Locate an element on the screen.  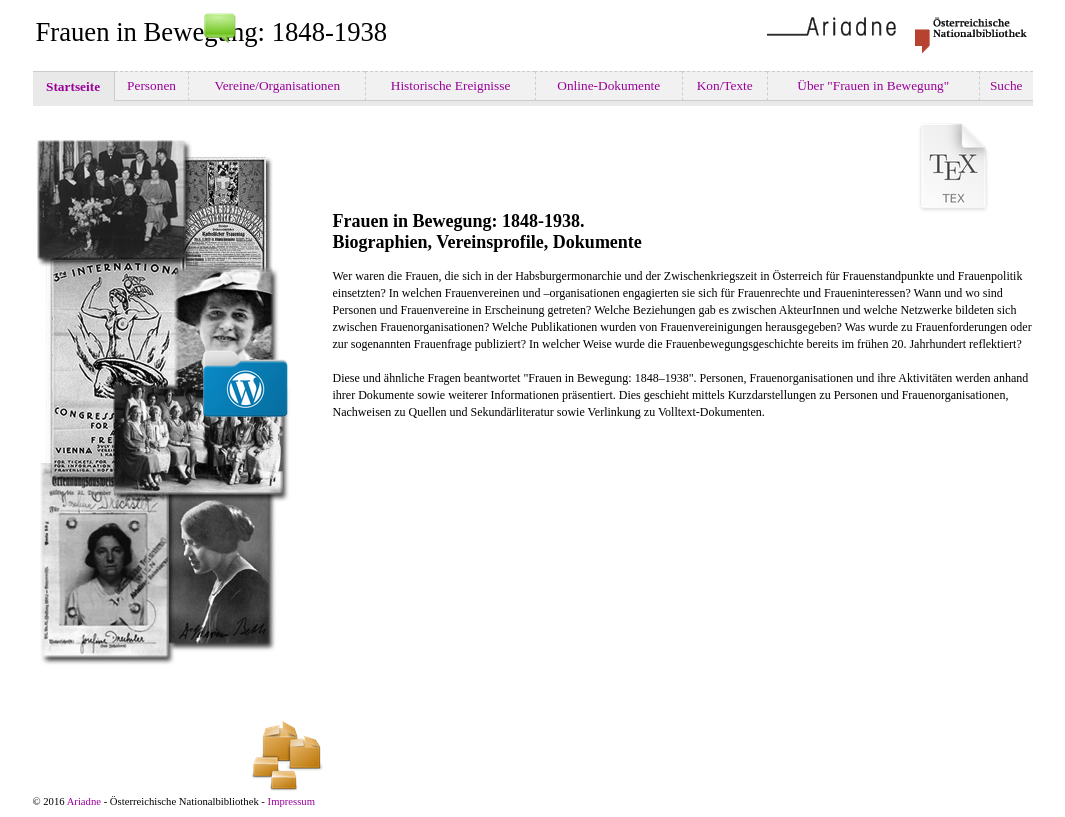
open a LaTeX document file is located at coordinates (953, 167).